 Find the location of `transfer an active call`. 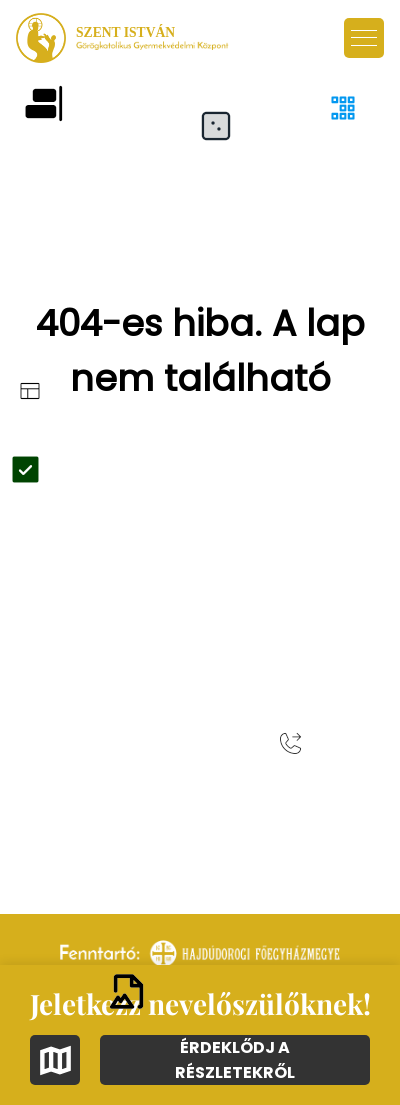

transfer an active call is located at coordinates (291, 743).